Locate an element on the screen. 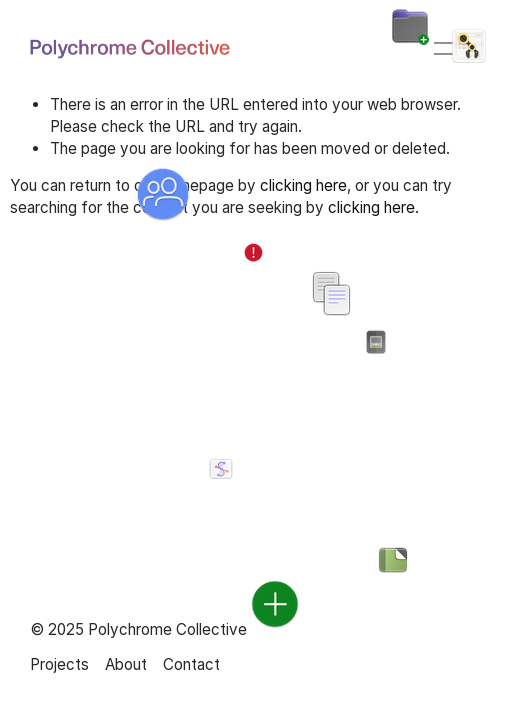  compressed SVG image file is located at coordinates (221, 468).